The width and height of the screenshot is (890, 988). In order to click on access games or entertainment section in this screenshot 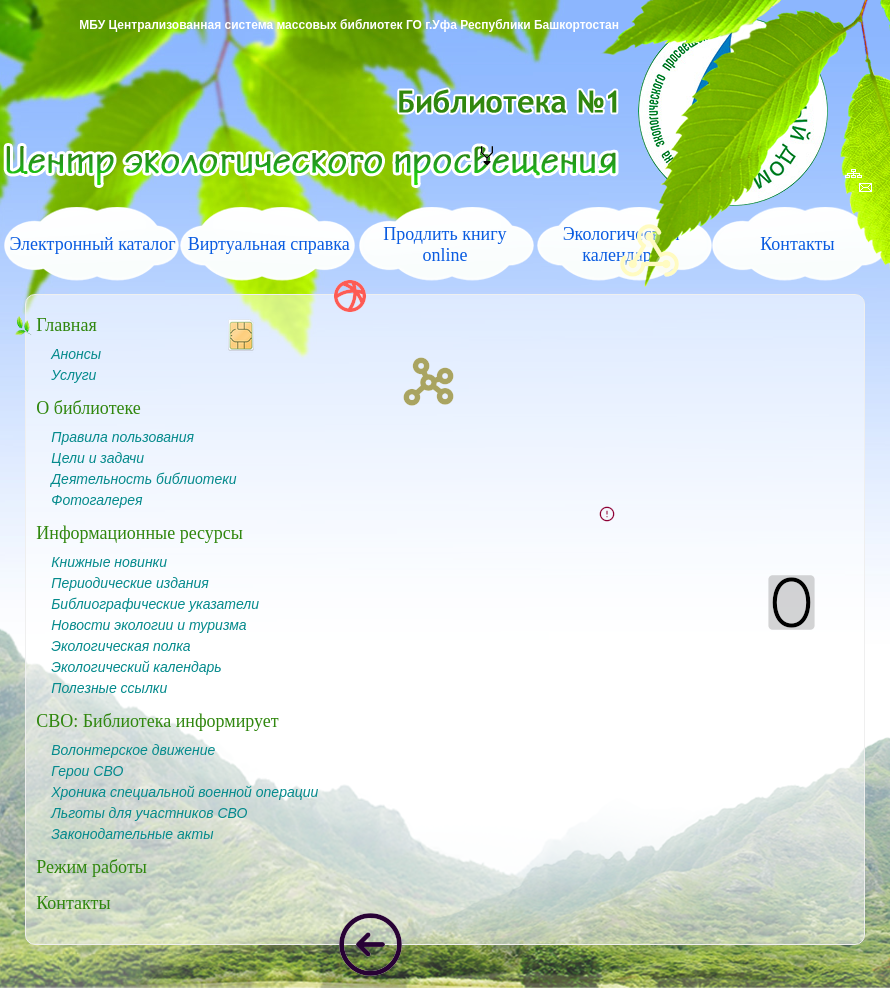, I will do `click(350, 296)`.